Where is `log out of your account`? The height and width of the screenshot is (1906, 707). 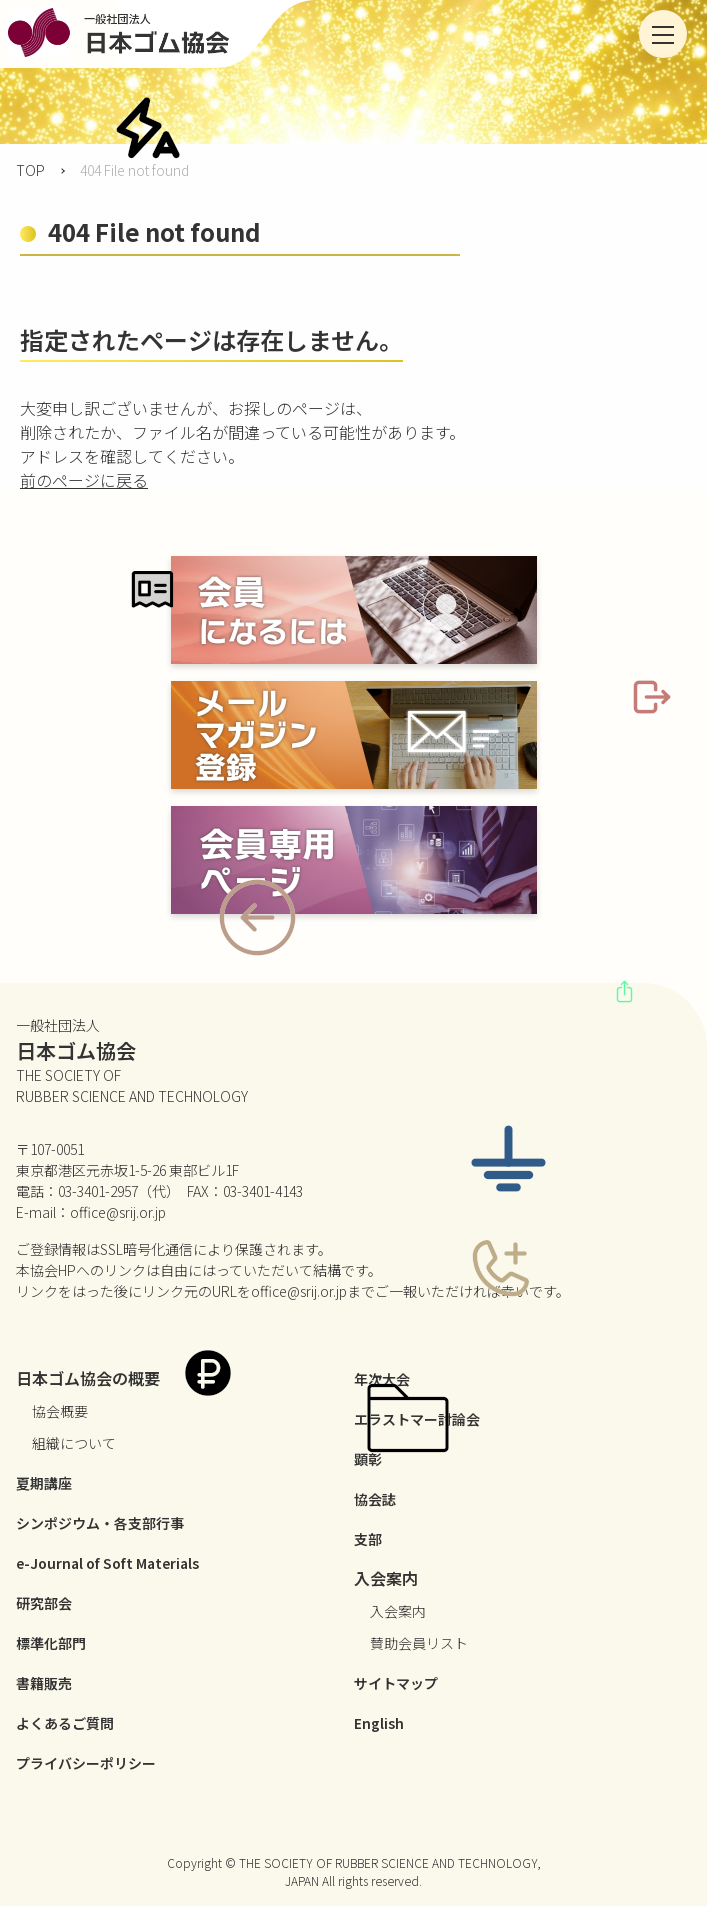
log out of your account is located at coordinates (652, 697).